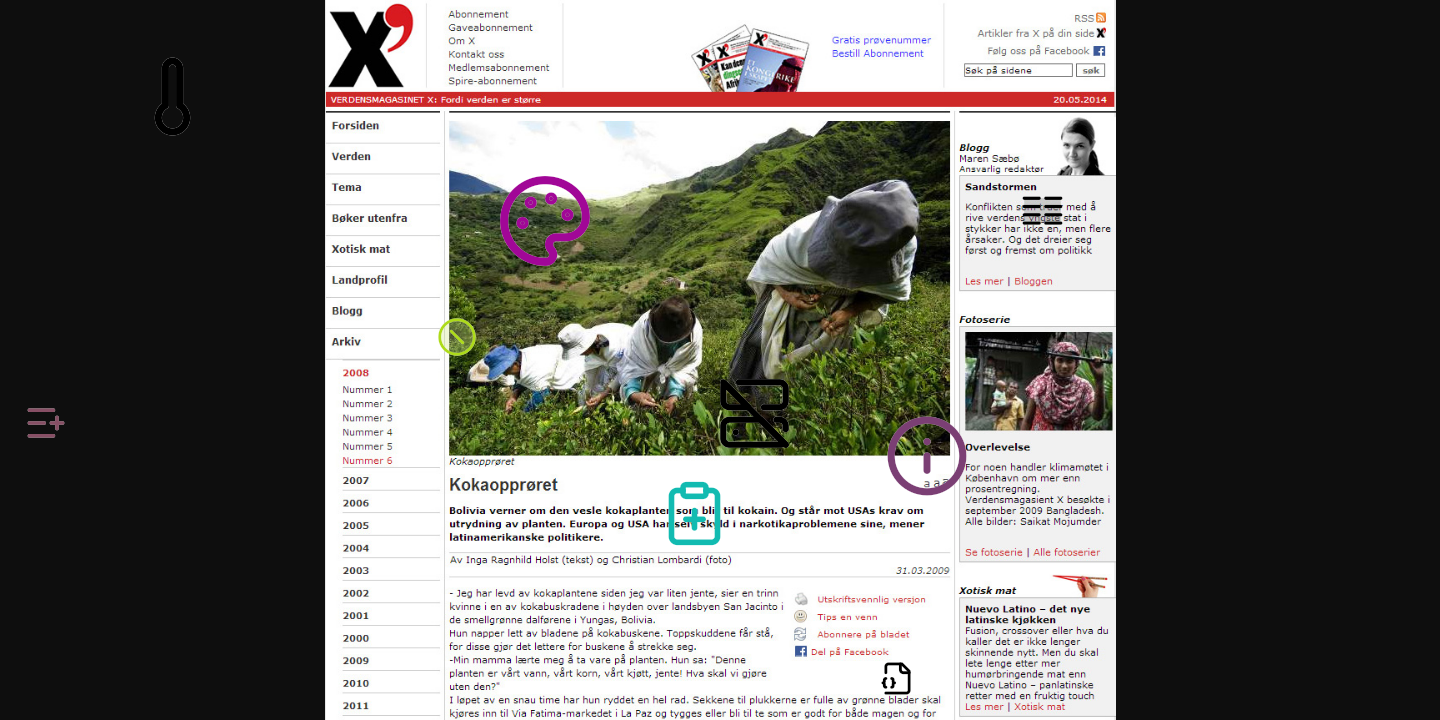 This screenshot has height=720, width=1440. What do you see at coordinates (694, 513) in the screenshot?
I see `add a new item to clipboard` at bounding box center [694, 513].